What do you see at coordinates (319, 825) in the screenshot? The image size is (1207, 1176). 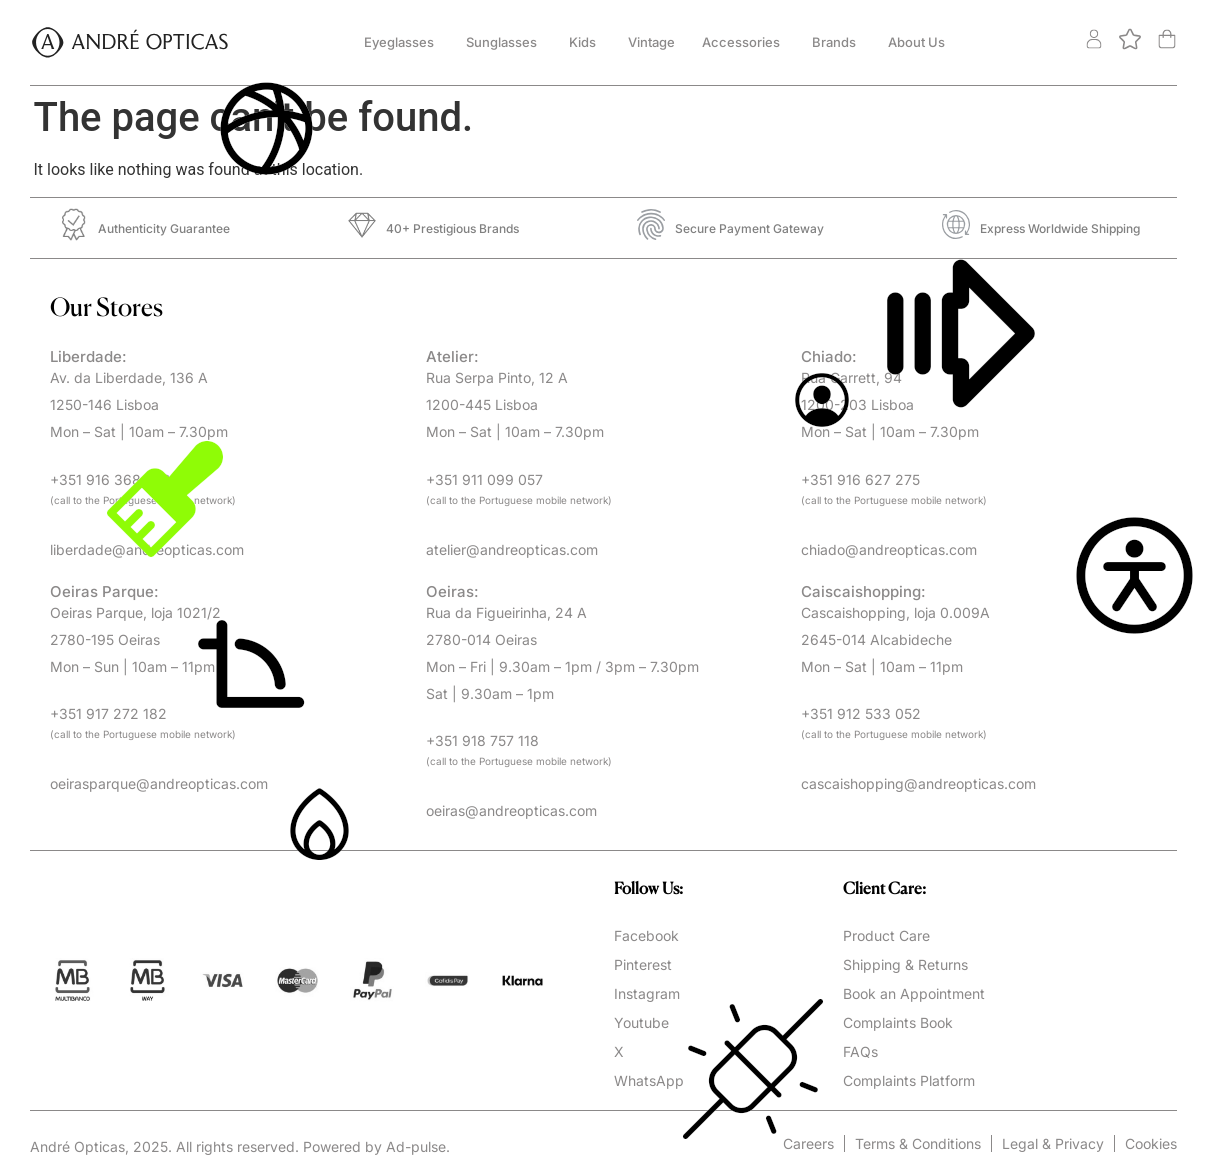 I see `indicates trending or hot content` at bounding box center [319, 825].